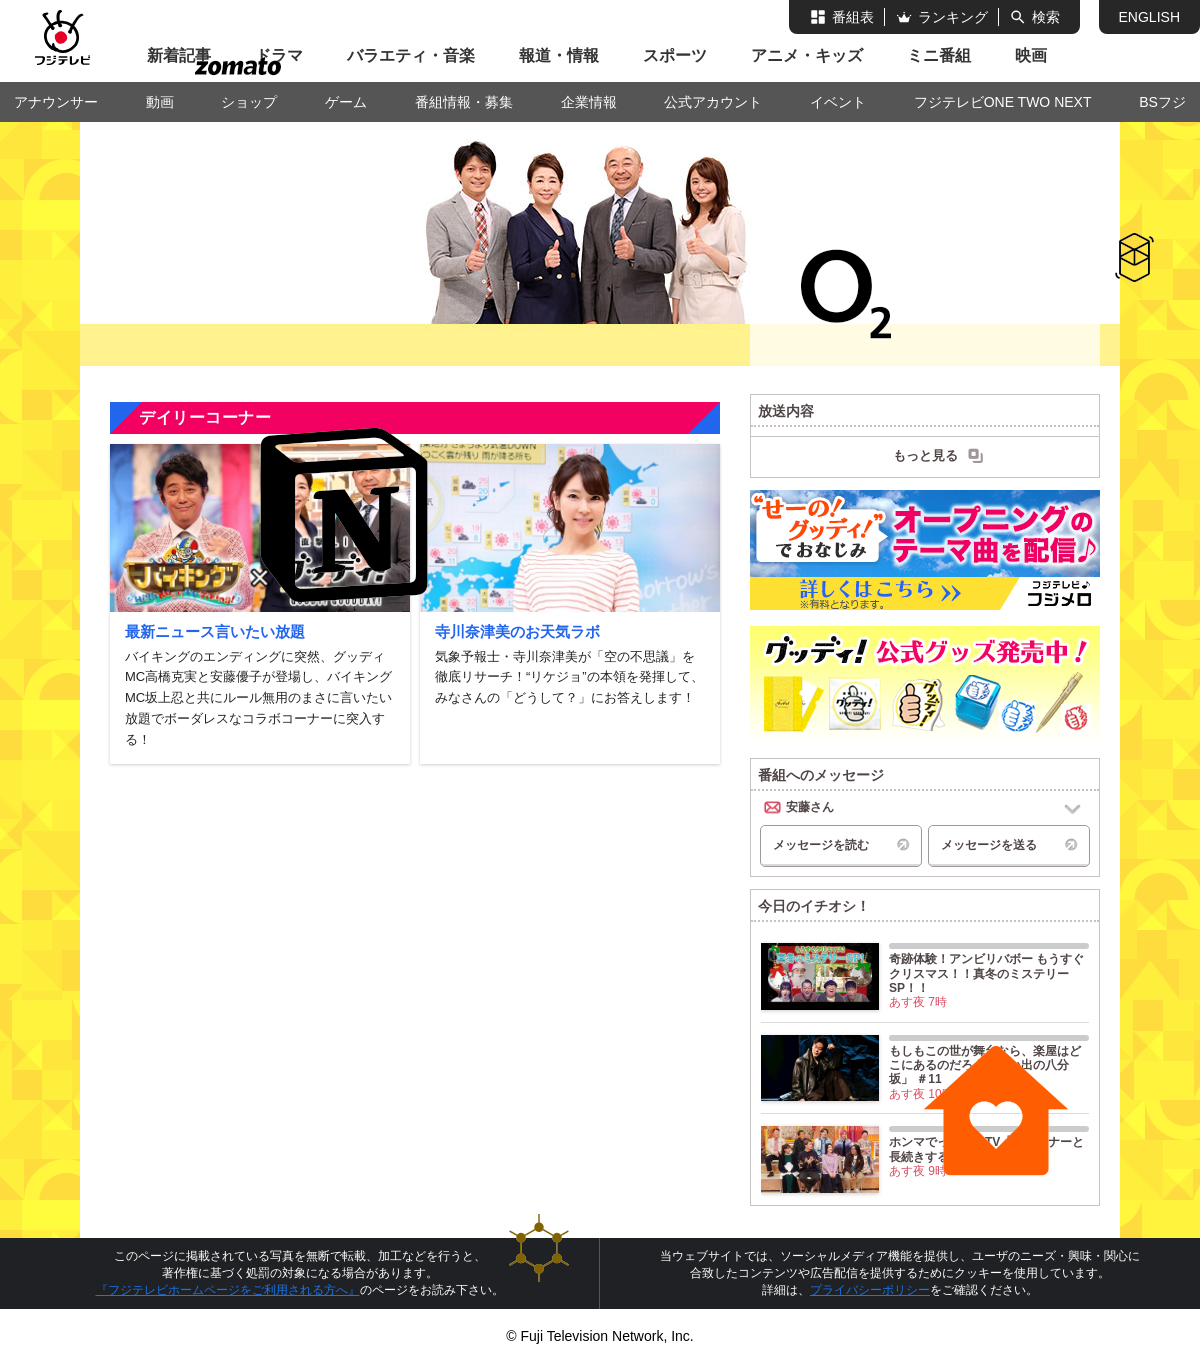  What do you see at coordinates (539, 1248) in the screenshot?
I see `GrapheneOS logo` at bounding box center [539, 1248].